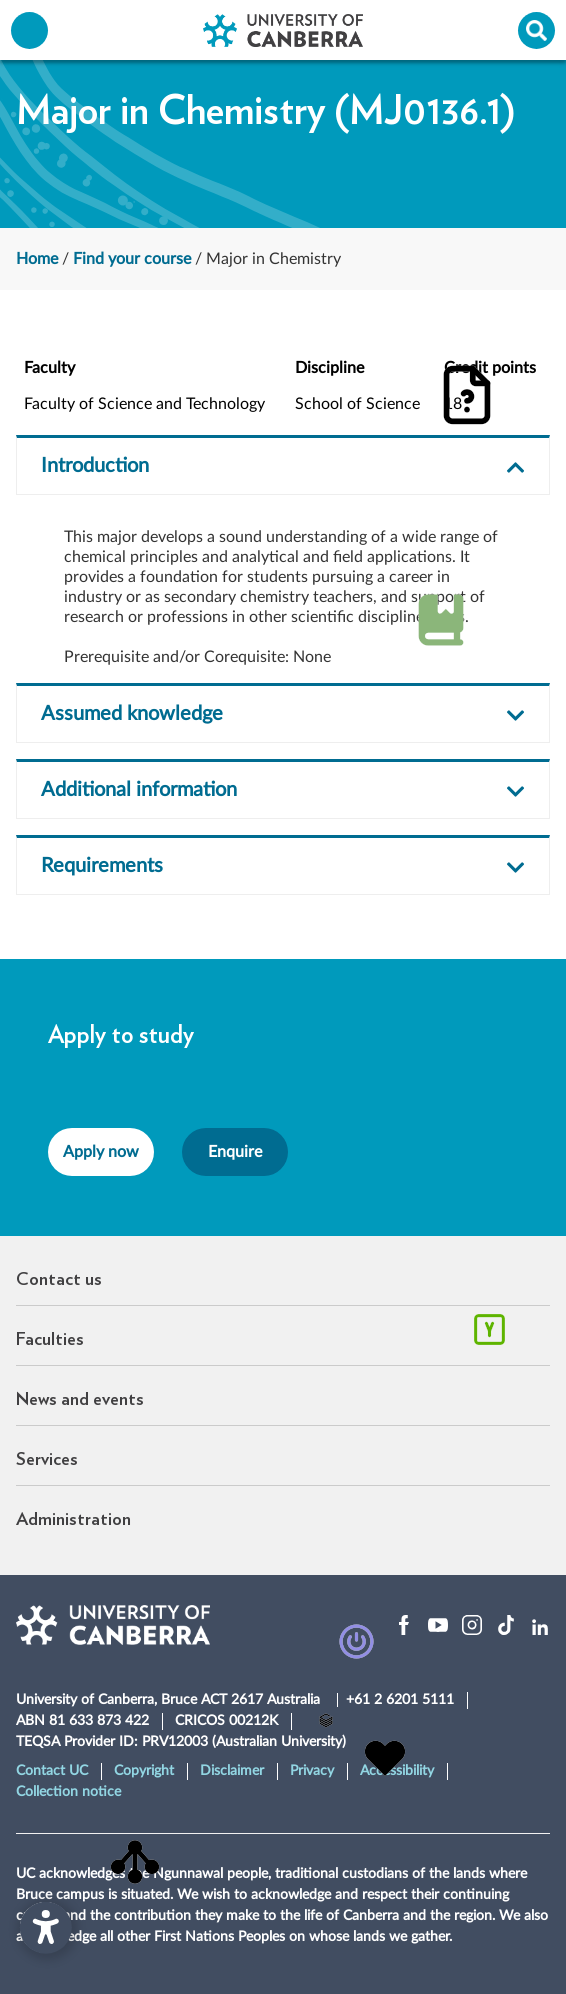  What do you see at coordinates (489, 1329) in the screenshot?
I see `indicates a keyboard key or shortcut for the letter Y` at bounding box center [489, 1329].